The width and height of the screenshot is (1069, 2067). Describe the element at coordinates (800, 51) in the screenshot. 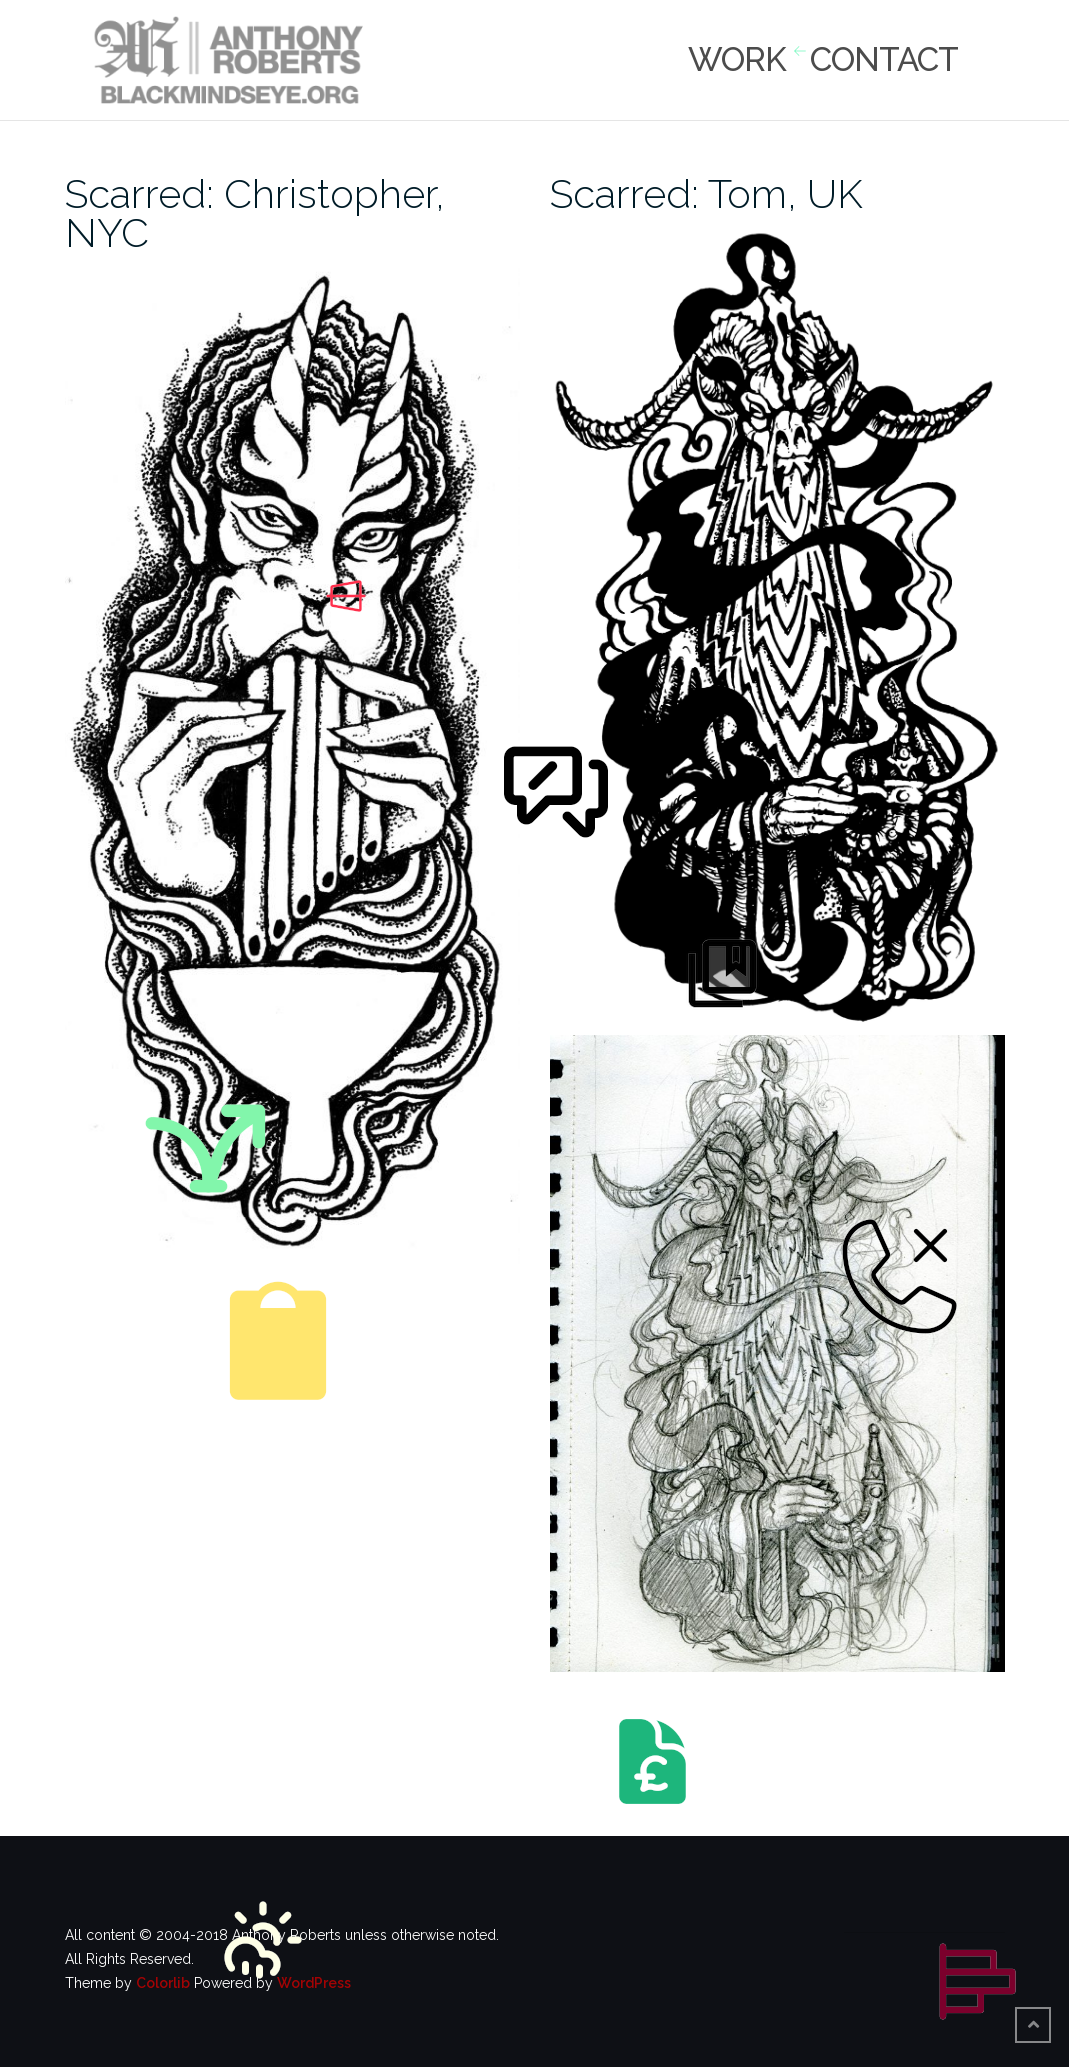

I see `go back to the previous screen` at that location.